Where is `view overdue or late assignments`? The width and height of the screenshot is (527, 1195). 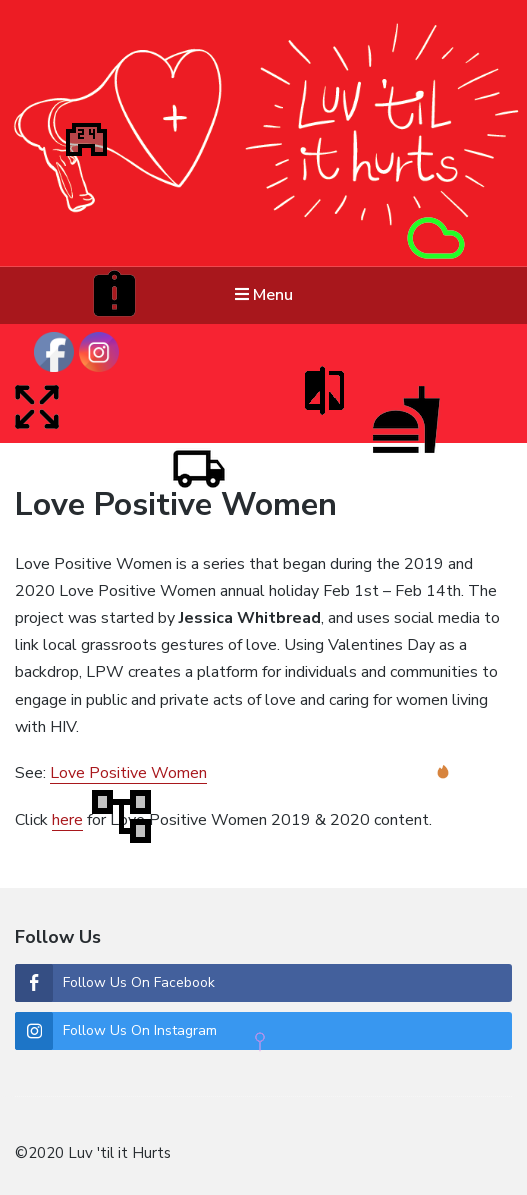 view overdue or late assignments is located at coordinates (114, 295).